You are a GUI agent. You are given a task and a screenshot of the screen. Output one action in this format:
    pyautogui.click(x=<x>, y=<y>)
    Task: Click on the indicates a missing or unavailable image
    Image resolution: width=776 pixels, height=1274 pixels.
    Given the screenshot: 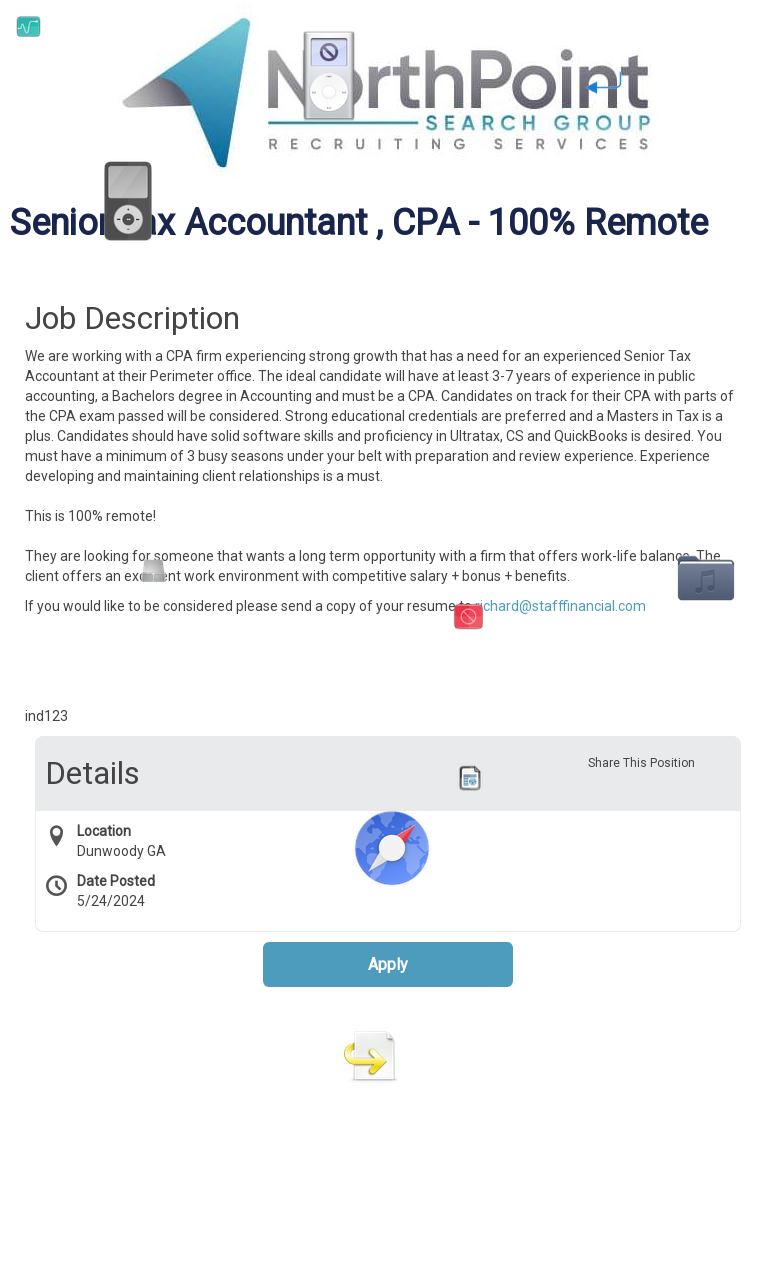 What is the action you would take?
    pyautogui.click(x=468, y=615)
    